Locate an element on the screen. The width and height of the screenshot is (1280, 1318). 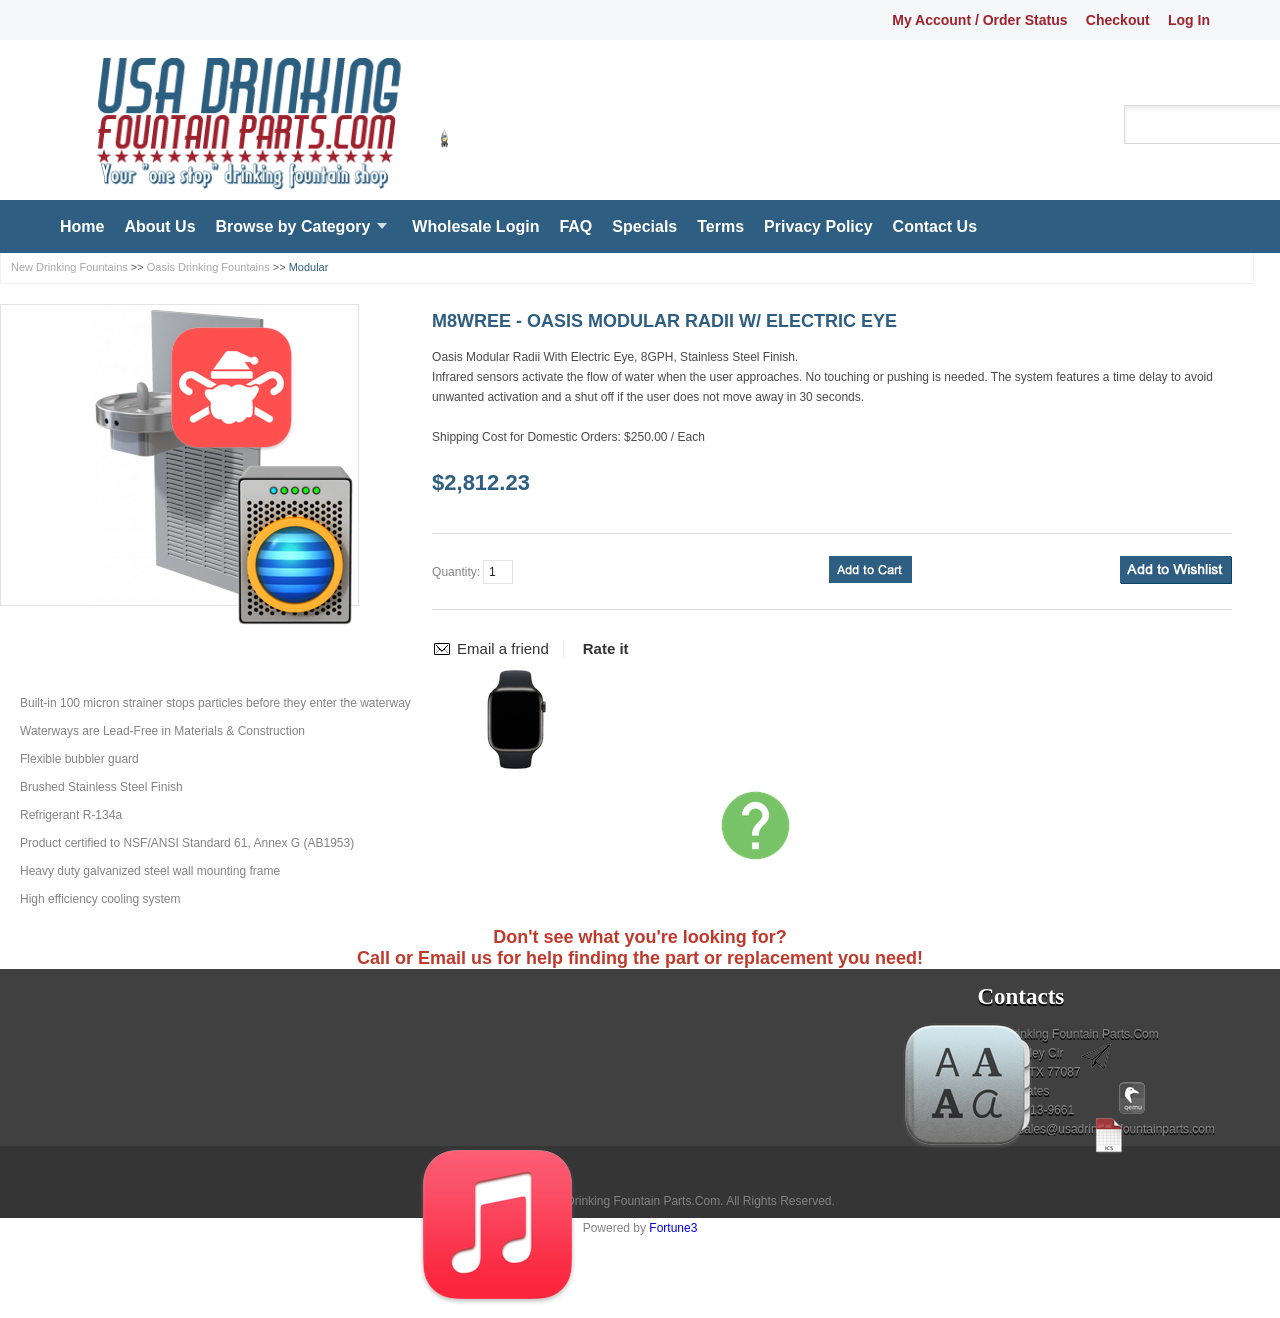
access RAID 0 storage configuration is located at coordinates (295, 545).